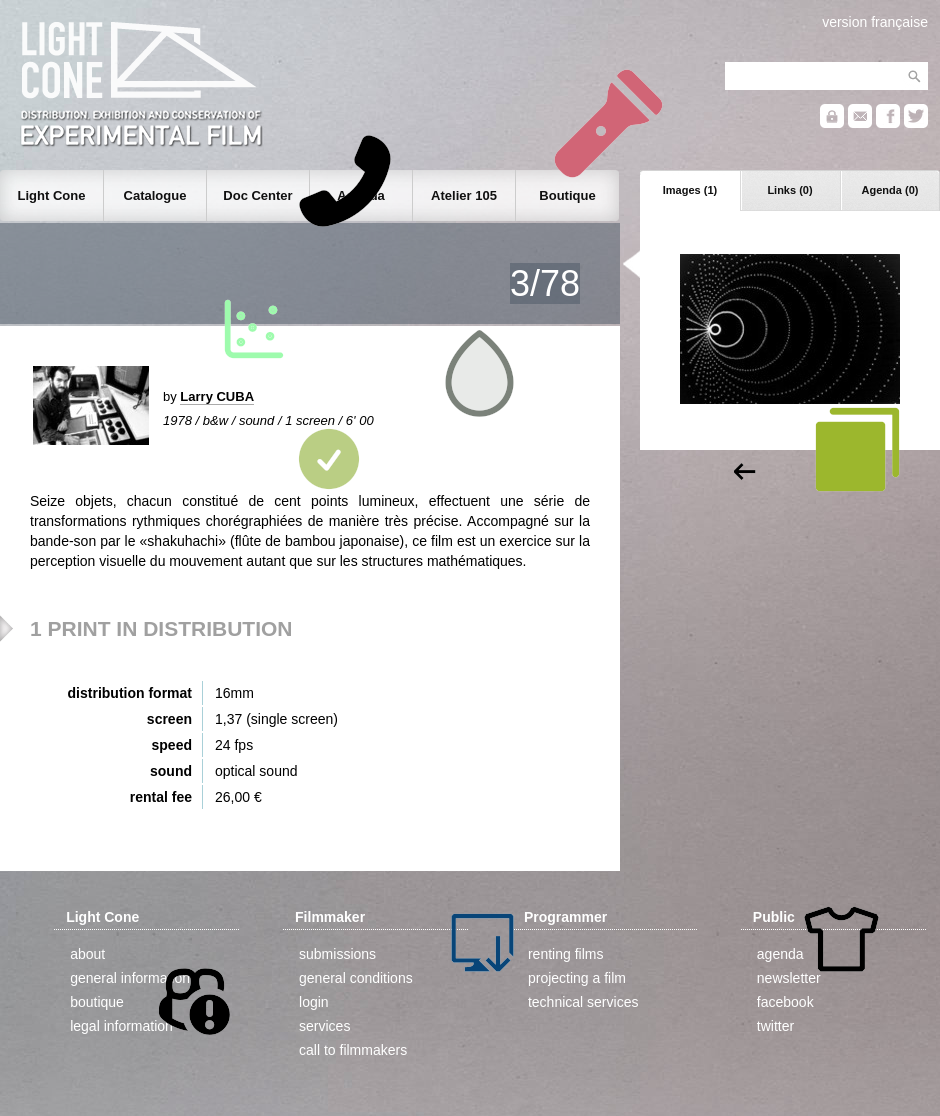 This screenshot has width=940, height=1116. Describe the element at coordinates (254, 329) in the screenshot. I see `view scatter plot data visualization` at that location.